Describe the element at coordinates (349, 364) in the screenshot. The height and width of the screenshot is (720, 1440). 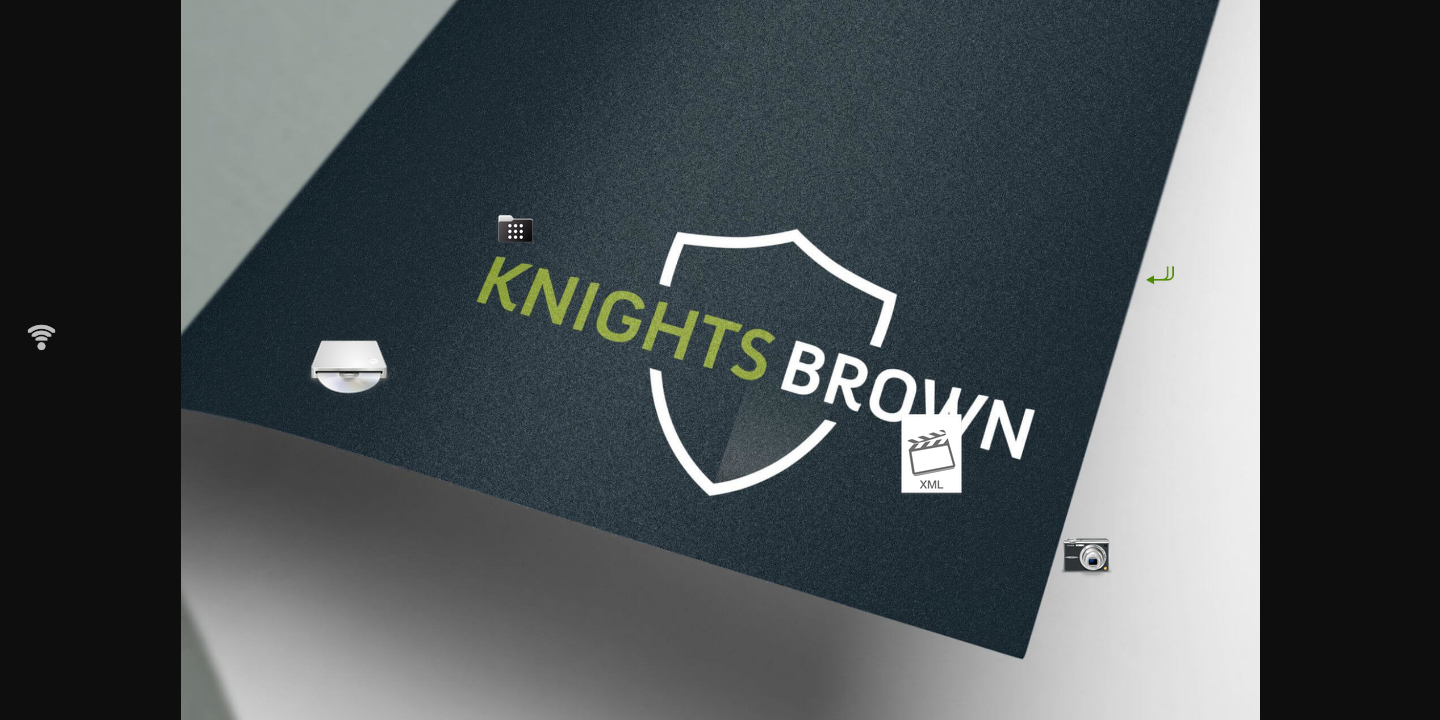
I see `access optical disc drive settings` at that location.